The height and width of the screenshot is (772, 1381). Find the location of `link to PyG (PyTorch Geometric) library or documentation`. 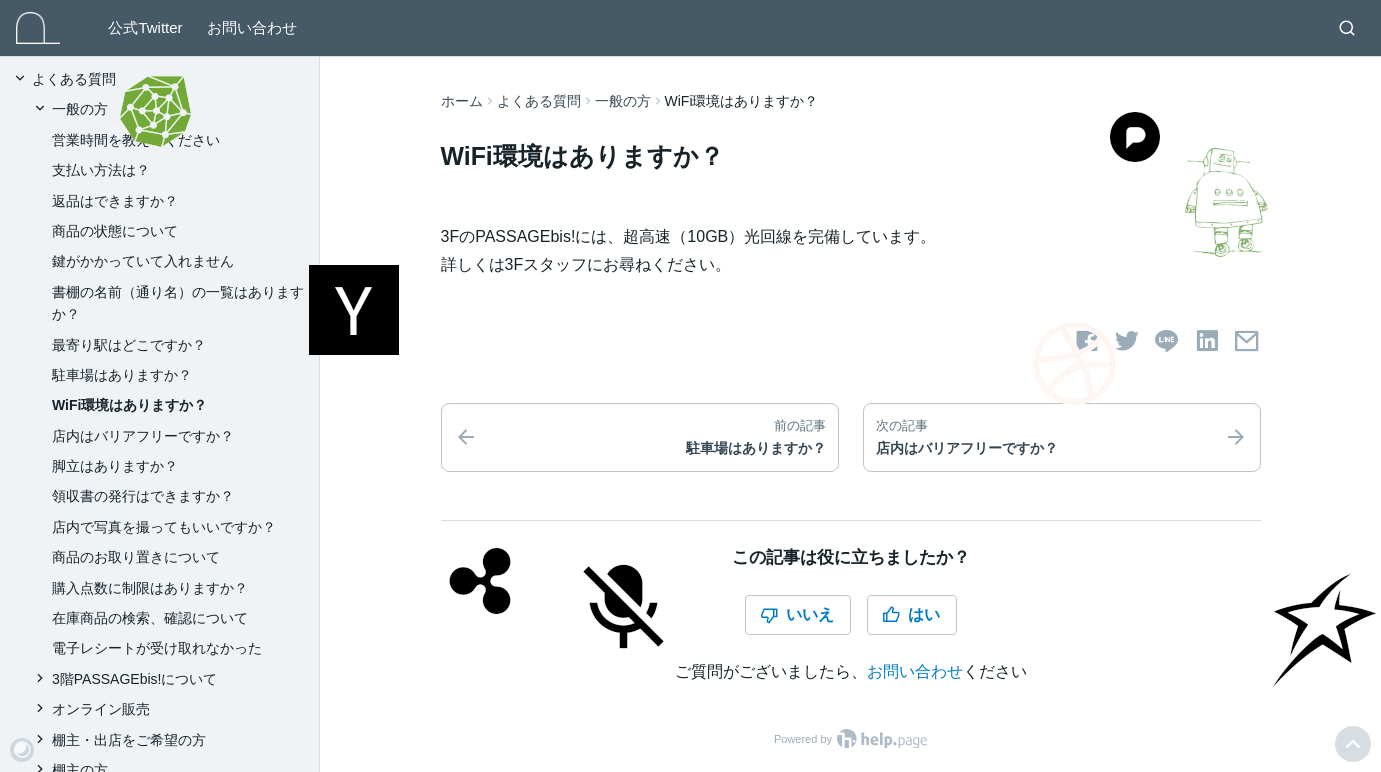

link to PyG (PyTorch Geometric) library or documentation is located at coordinates (155, 111).